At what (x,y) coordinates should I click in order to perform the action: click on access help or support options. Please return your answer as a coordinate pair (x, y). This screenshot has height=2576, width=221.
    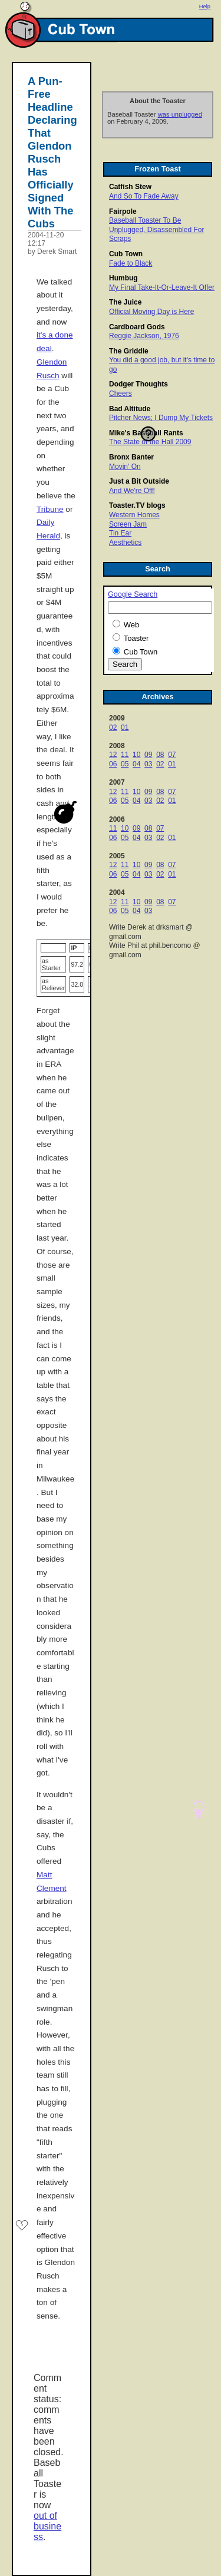
    Looking at the image, I should click on (148, 434).